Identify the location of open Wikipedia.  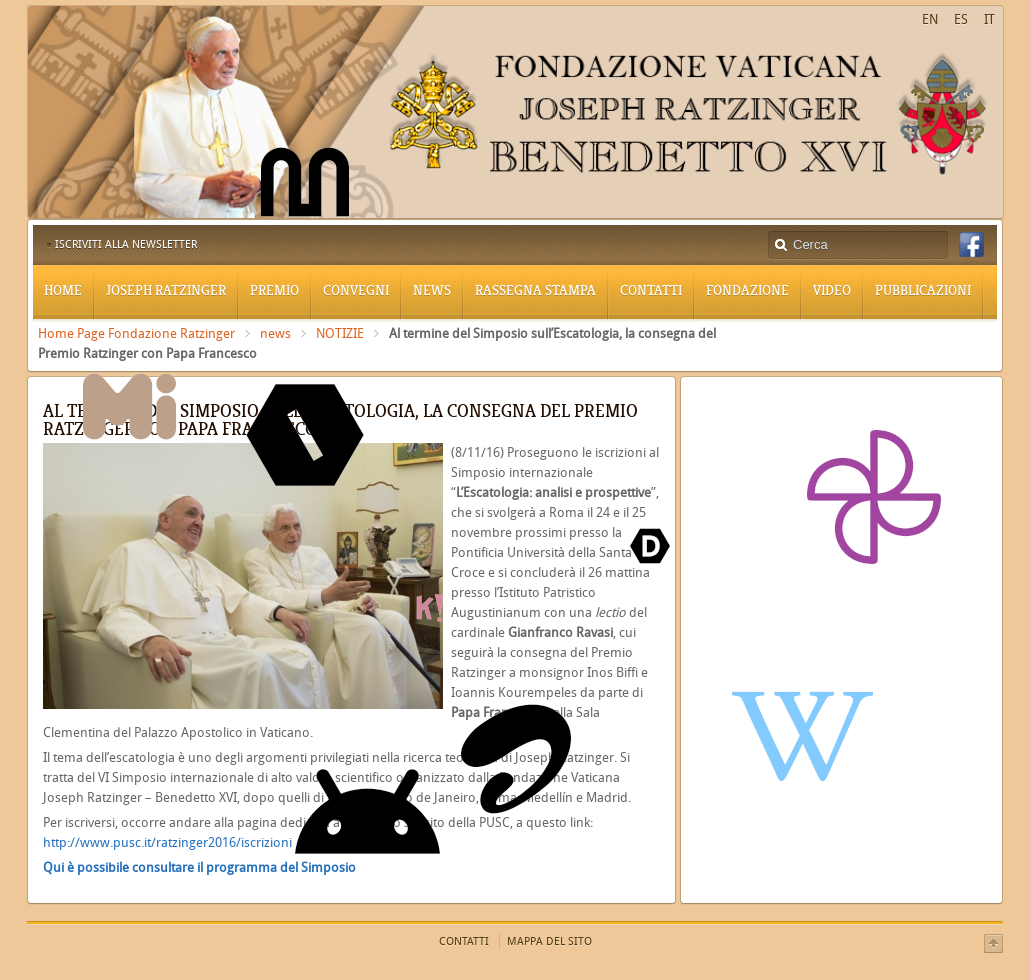
(802, 736).